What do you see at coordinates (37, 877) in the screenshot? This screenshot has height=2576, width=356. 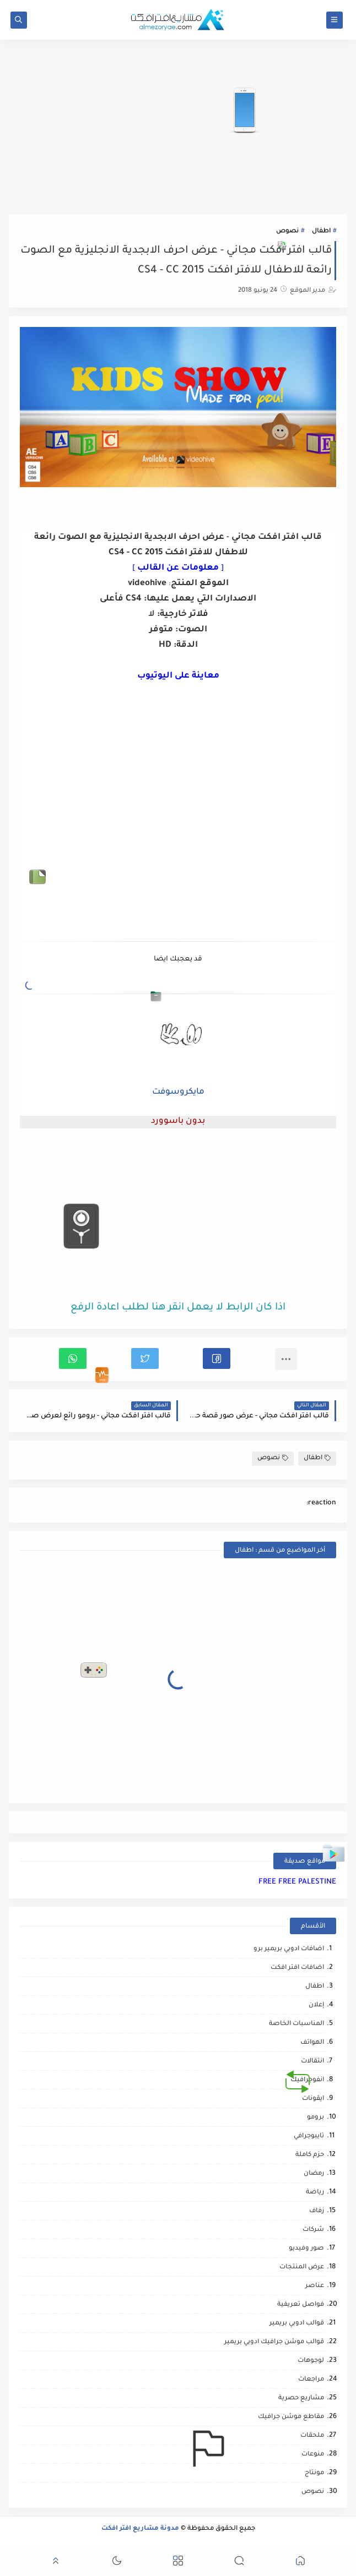 I see `customize desktop theme and appearance settings` at bounding box center [37, 877].